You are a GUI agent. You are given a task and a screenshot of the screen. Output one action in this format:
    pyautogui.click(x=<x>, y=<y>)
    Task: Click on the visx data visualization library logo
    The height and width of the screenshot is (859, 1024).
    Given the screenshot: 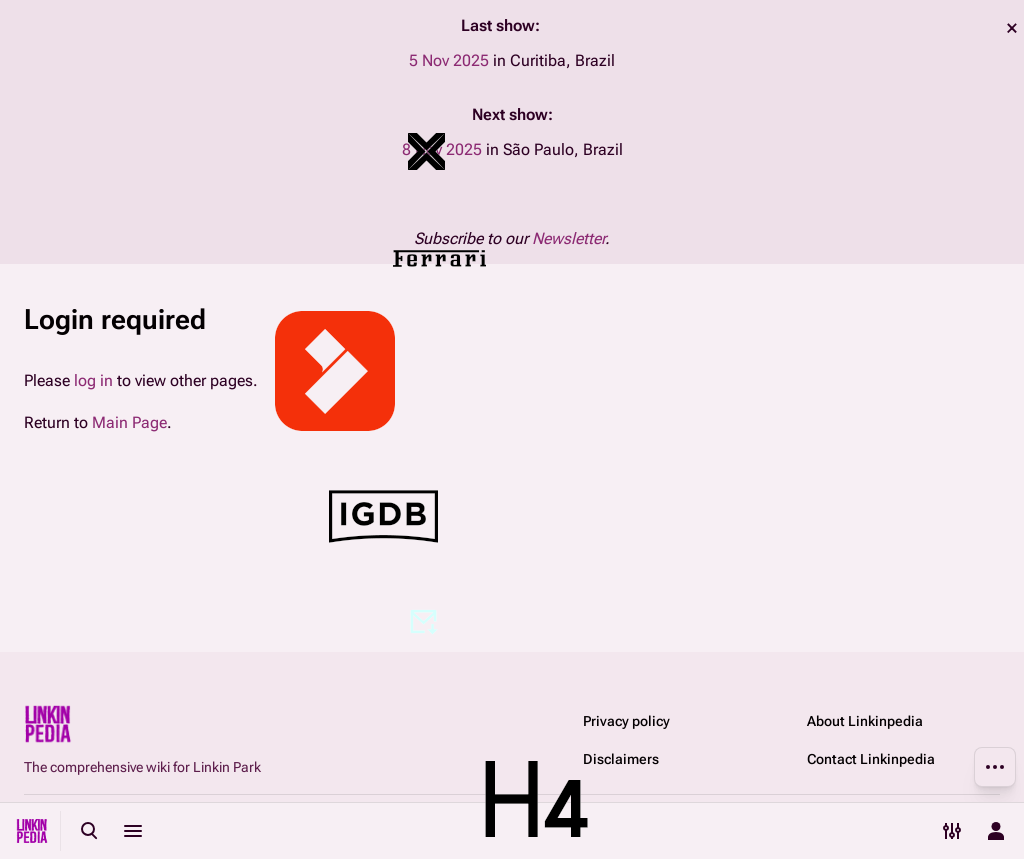 What is the action you would take?
    pyautogui.click(x=426, y=151)
    